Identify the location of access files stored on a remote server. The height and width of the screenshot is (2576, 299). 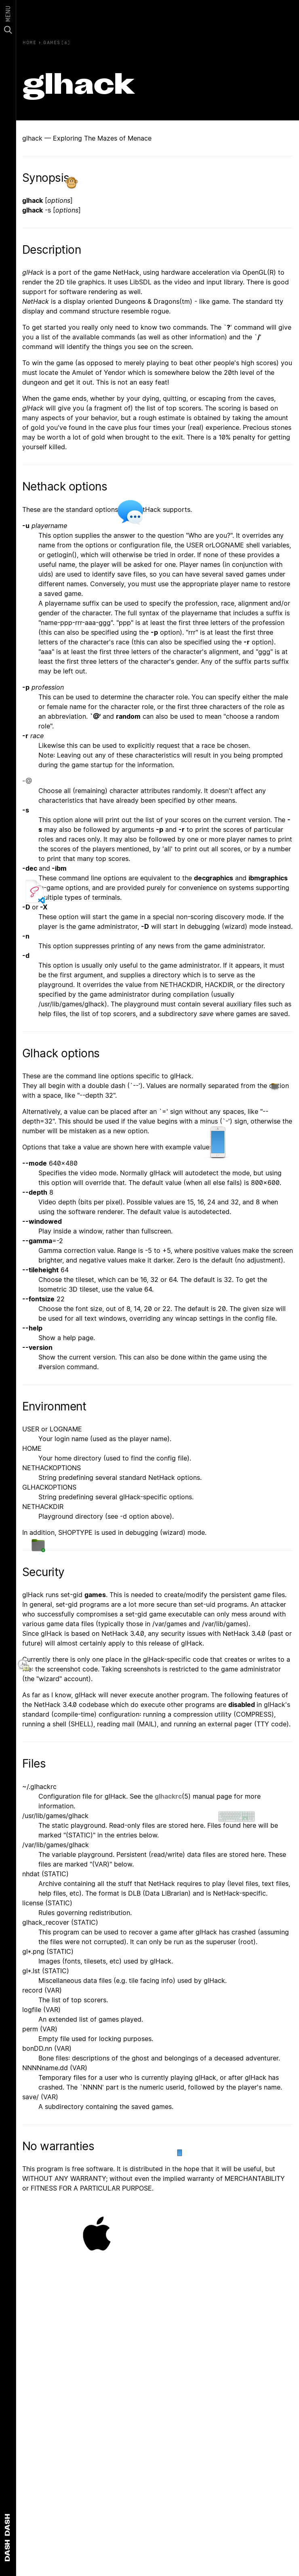
(275, 1086).